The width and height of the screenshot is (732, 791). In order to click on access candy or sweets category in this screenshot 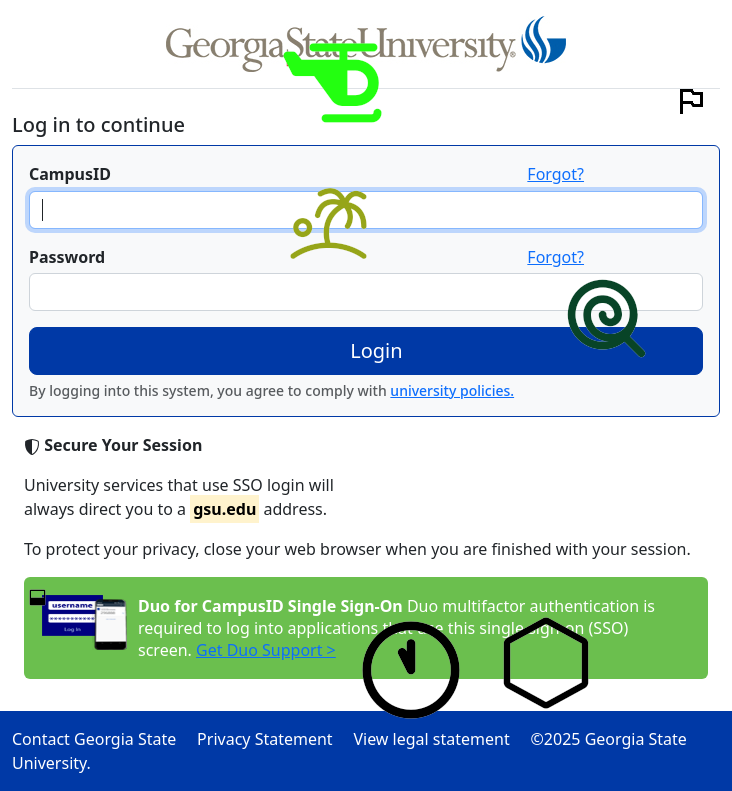, I will do `click(606, 318)`.